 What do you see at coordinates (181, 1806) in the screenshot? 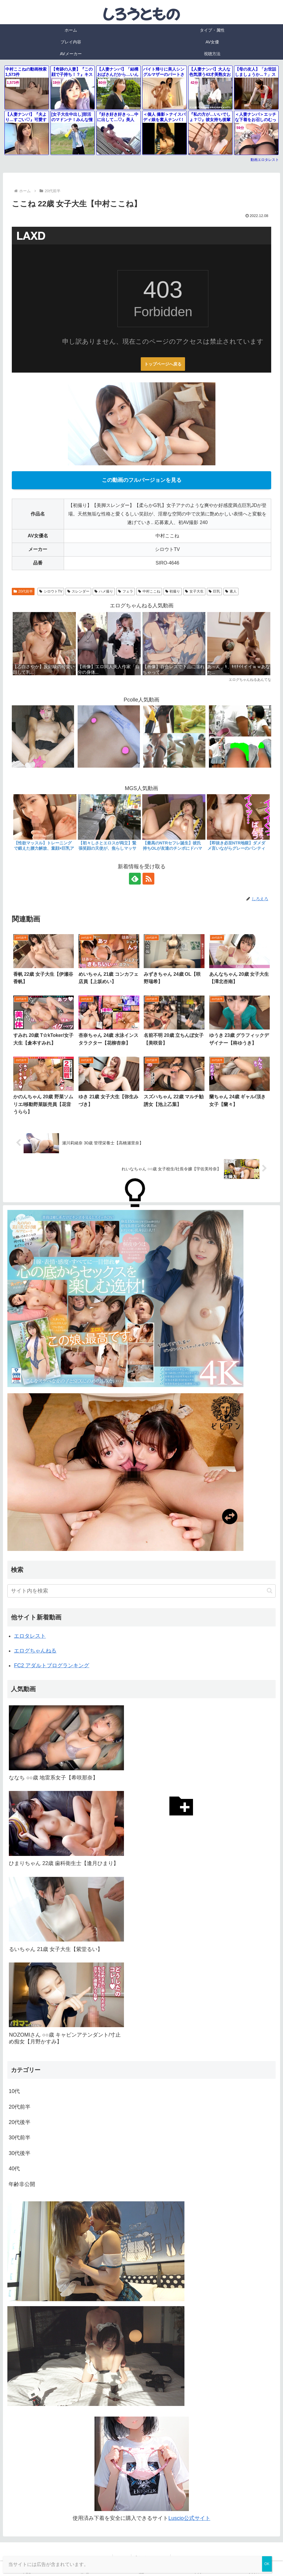
I see `create a new folder` at bounding box center [181, 1806].